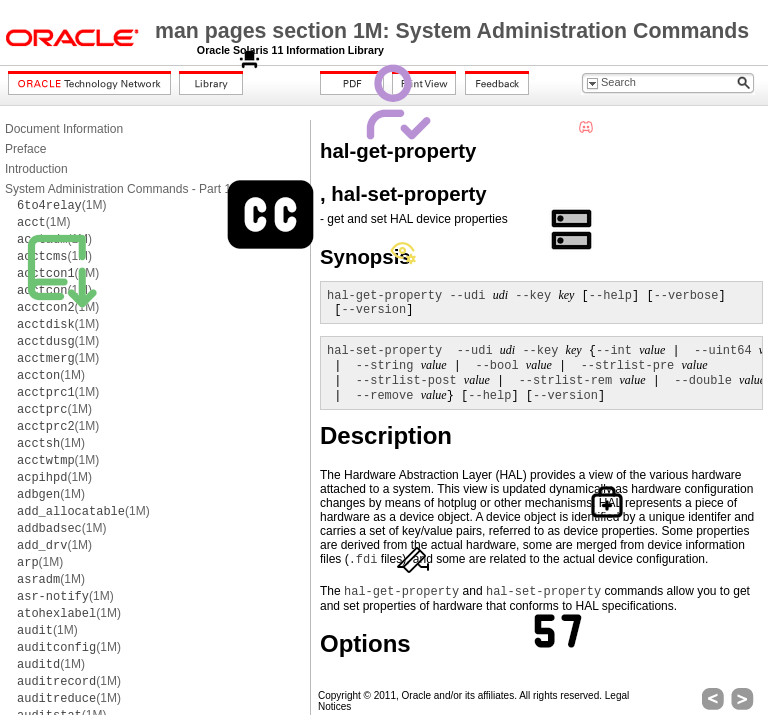 This screenshot has height=720, width=768. What do you see at coordinates (586, 127) in the screenshot?
I see `open Discord` at bounding box center [586, 127].